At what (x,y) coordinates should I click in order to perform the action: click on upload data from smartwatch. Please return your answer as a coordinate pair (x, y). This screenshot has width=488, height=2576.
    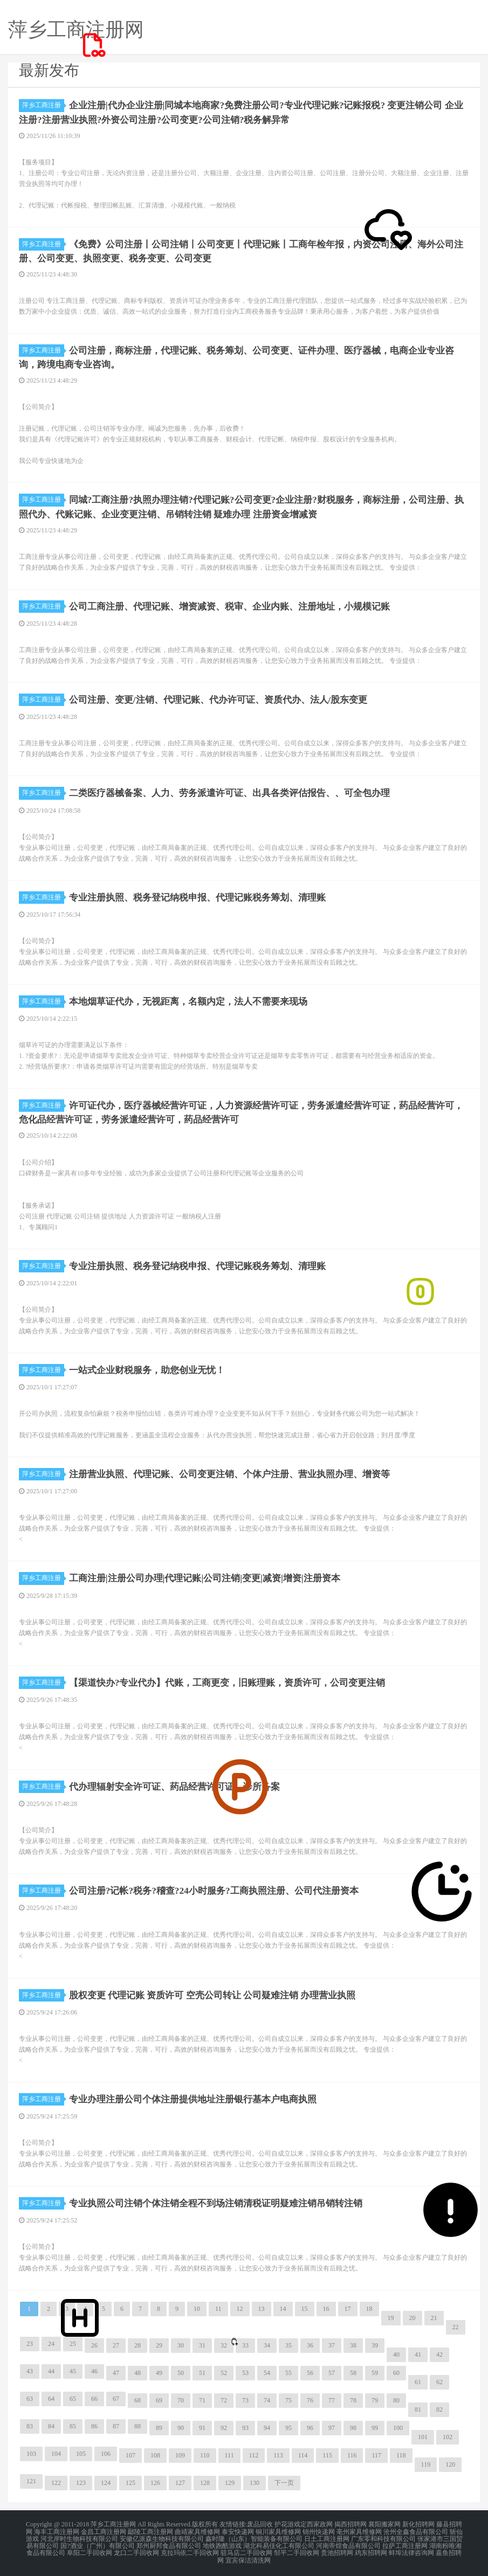
    Looking at the image, I should click on (234, 2342).